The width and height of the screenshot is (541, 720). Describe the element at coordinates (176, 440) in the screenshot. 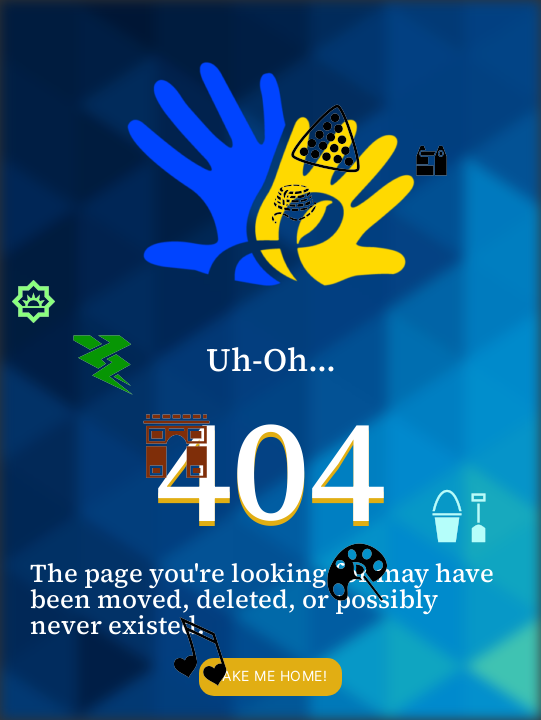

I see `view Paris landmarks or points of interest` at that location.